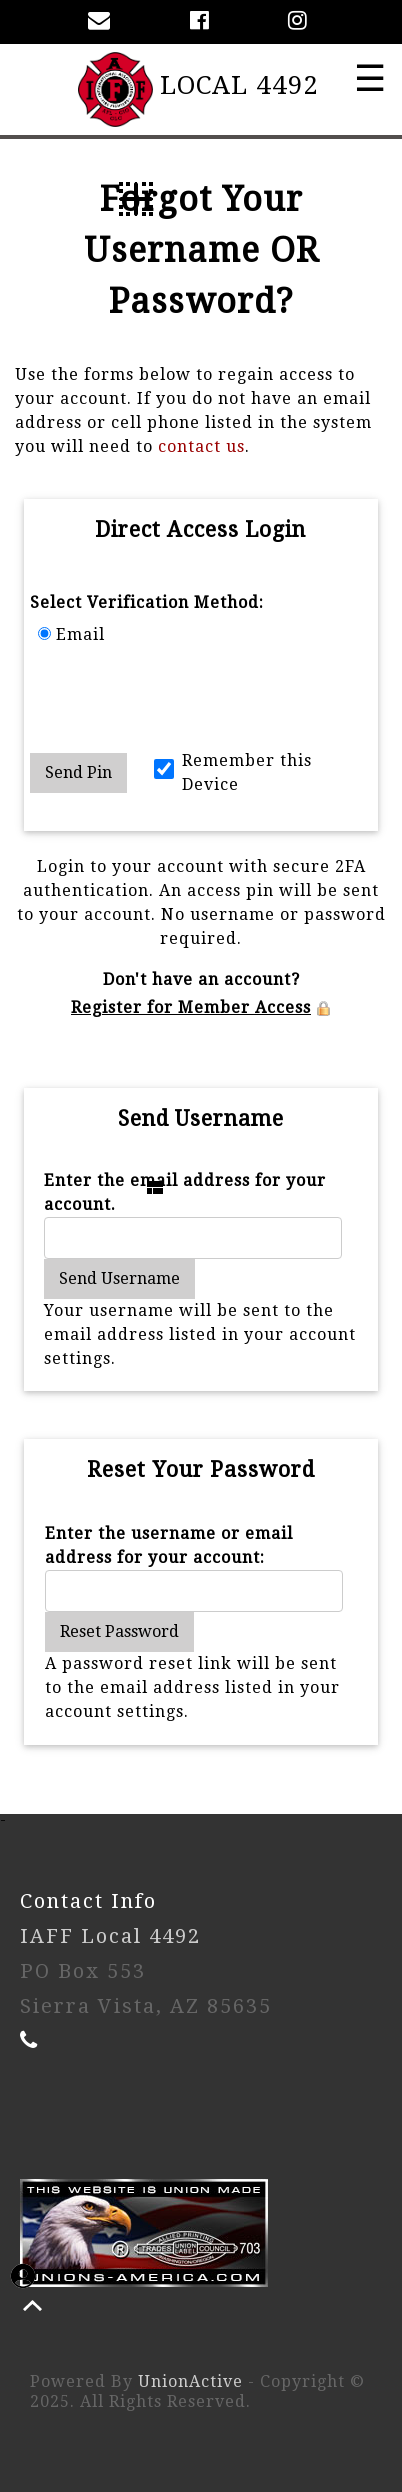  I want to click on switch to compact view mode, so click(154, 1187).